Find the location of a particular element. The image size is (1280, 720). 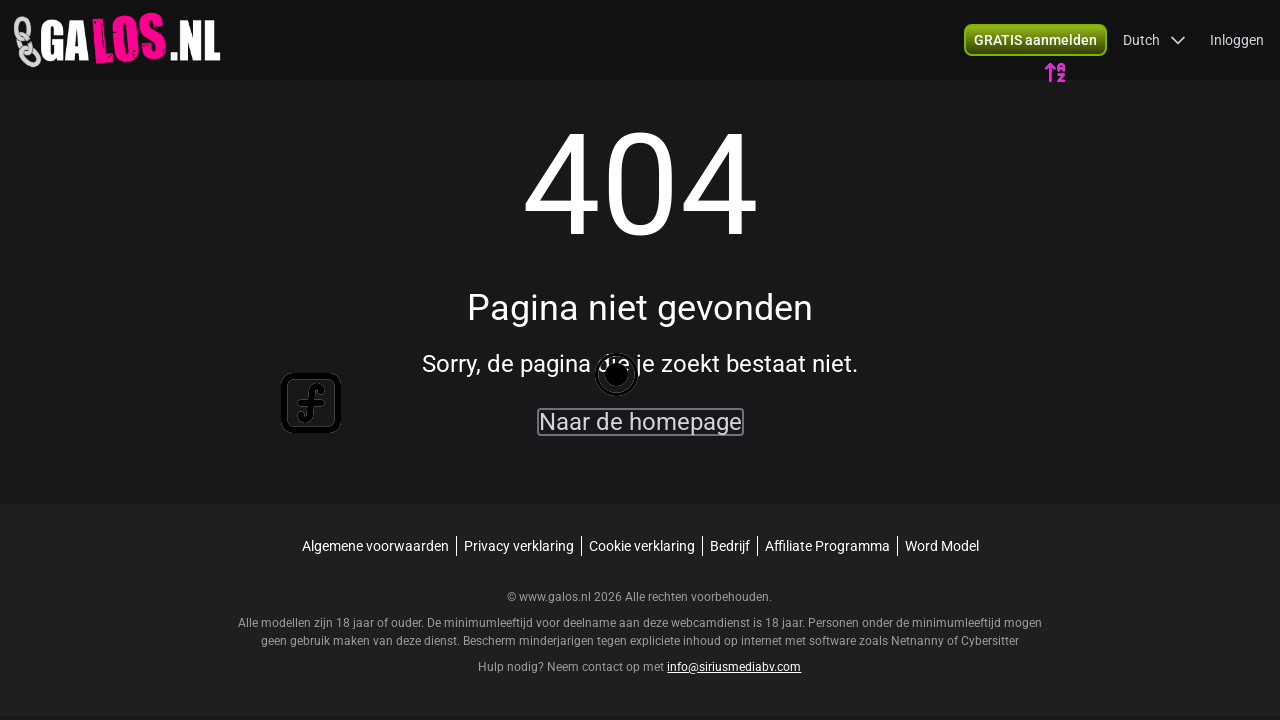

sort alphabetically from A to Z is located at coordinates (1055, 72).